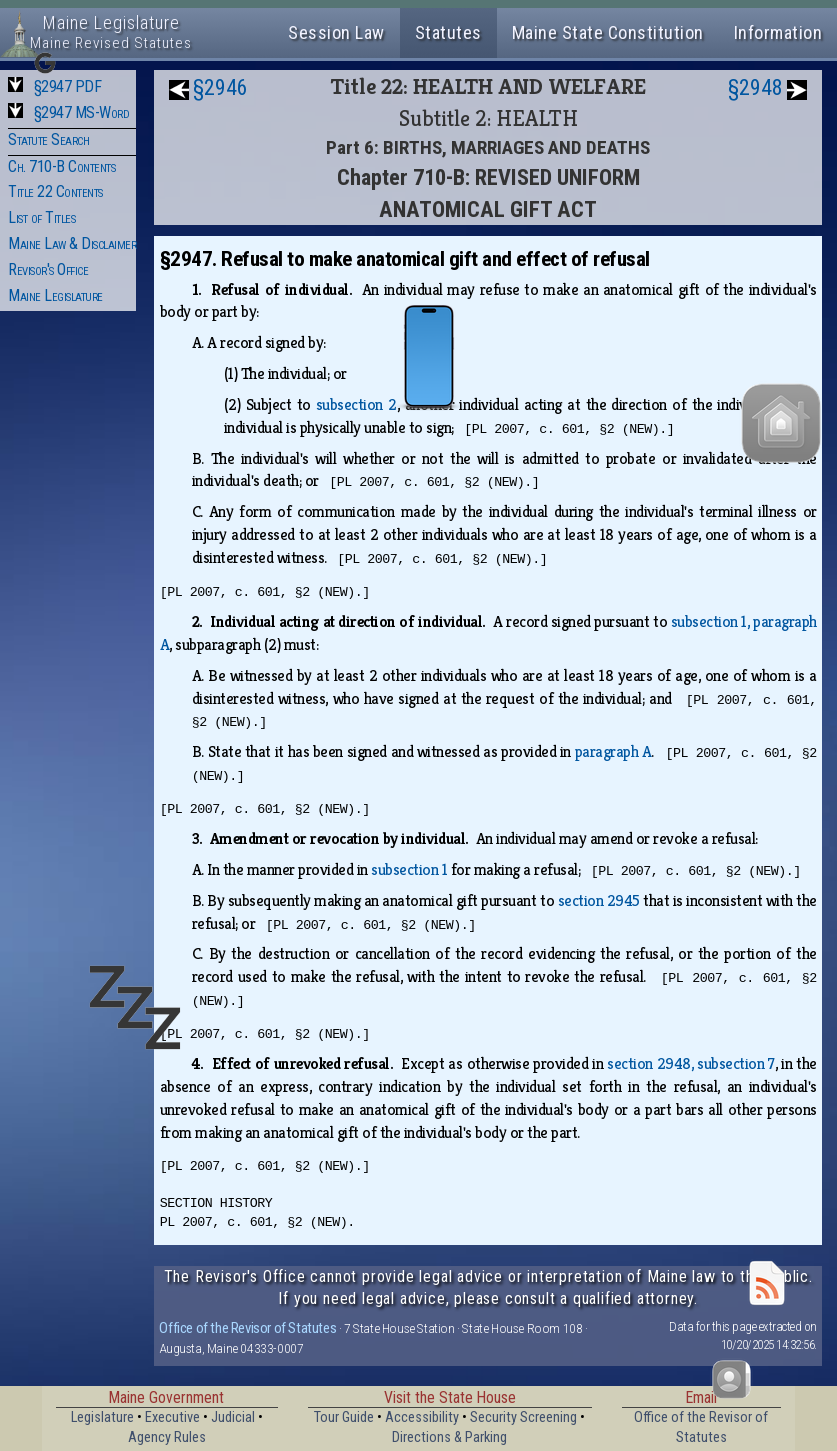 The width and height of the screenshot is (837, 1451). I want to click on open the home app, so click(781, 423).